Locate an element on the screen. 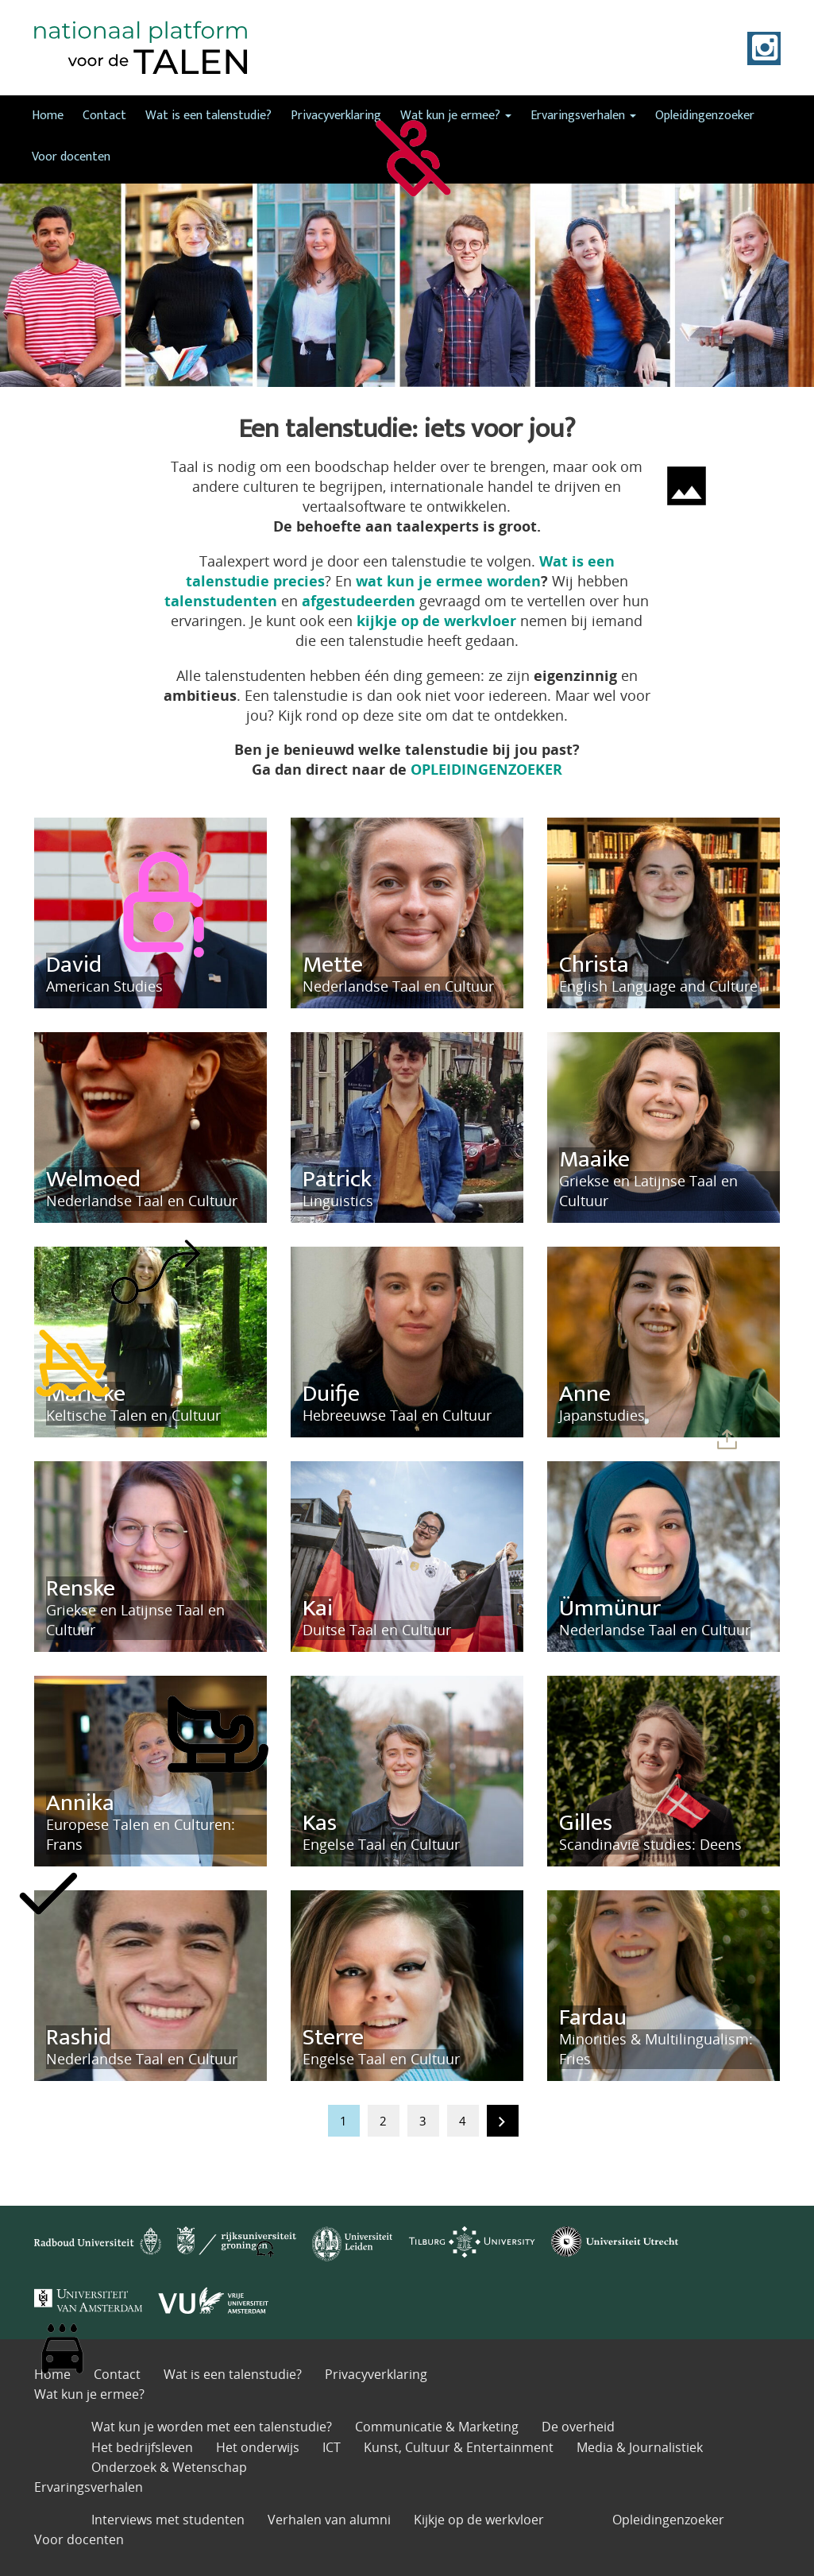 Image resolution: width=814 pixels, height=2576 pixels. upload a file or document is located at coordinates (727, 1440).